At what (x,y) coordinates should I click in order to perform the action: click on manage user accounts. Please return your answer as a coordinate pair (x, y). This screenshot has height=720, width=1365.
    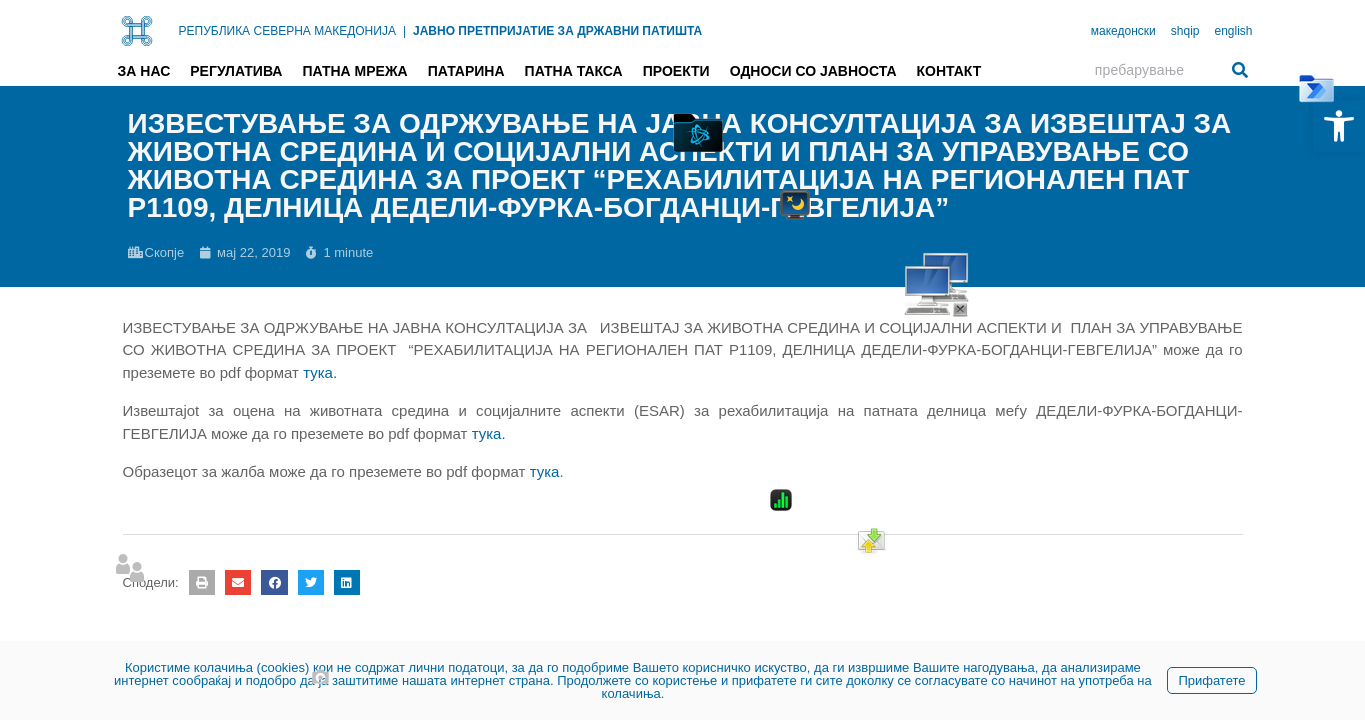
    Looking at the image, I should click on (130, 568).